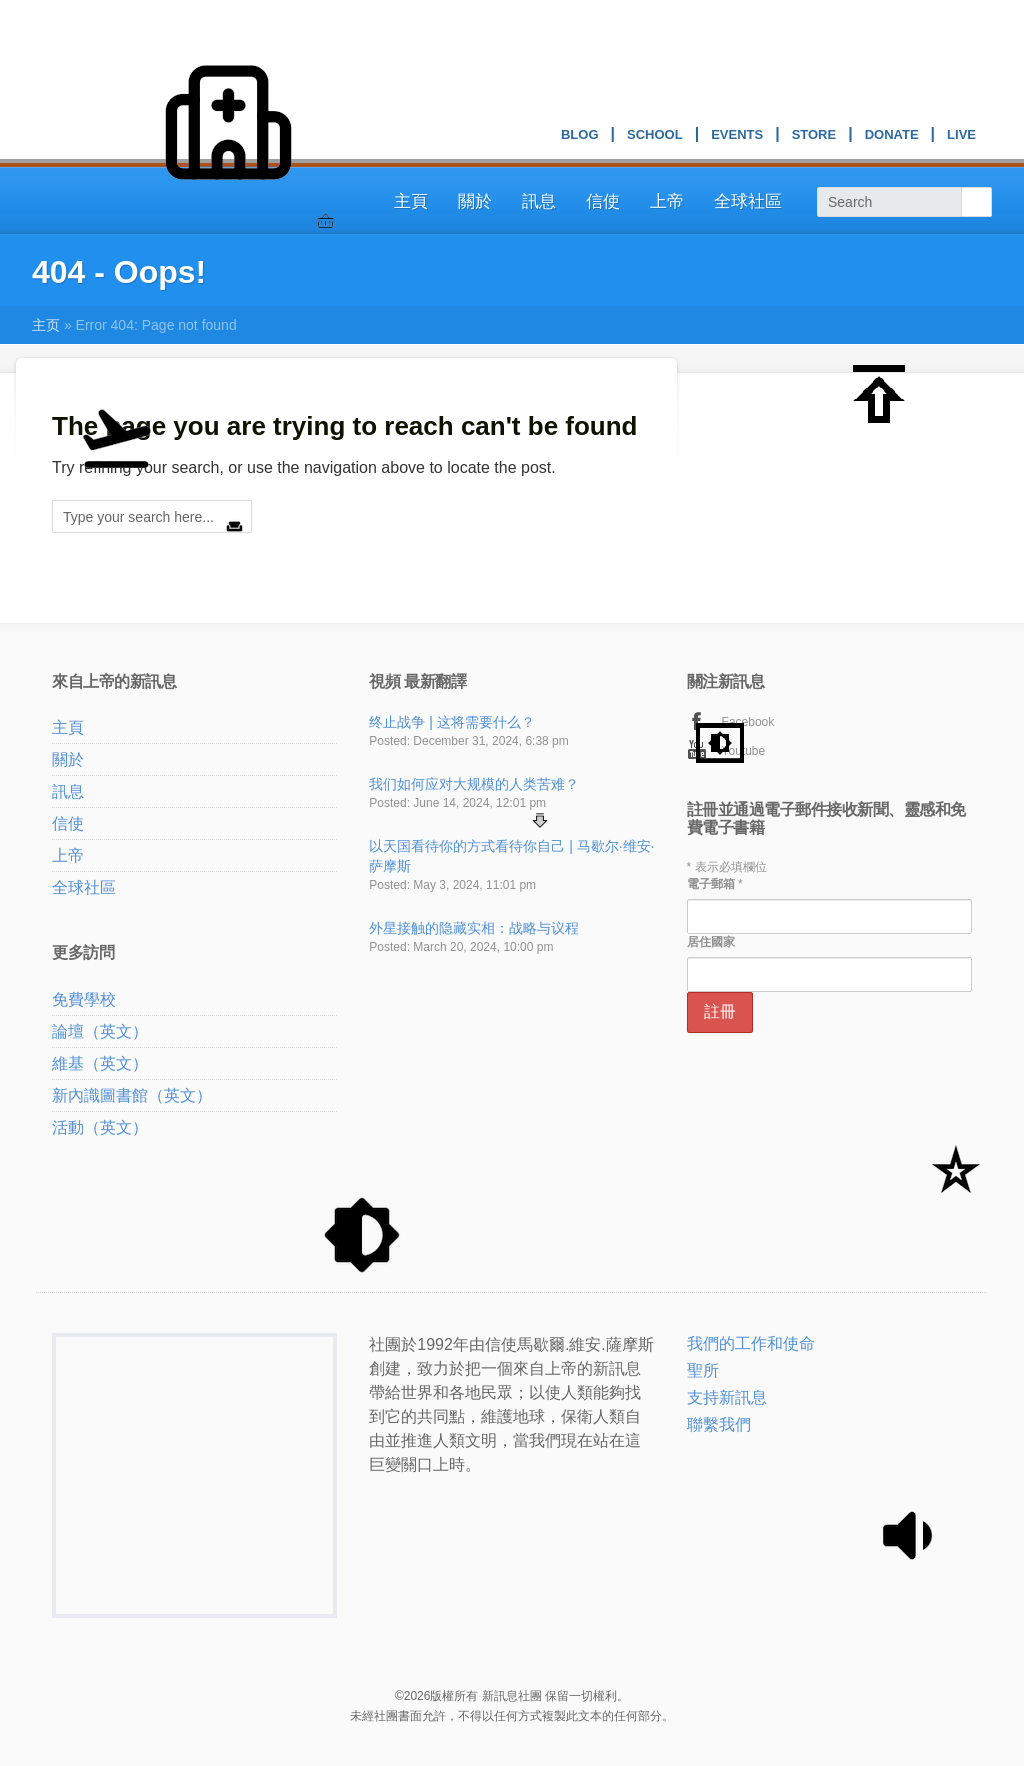 The width and height of the screenshot is (1024, 1766). Describe the element at coordinates (362, 1235) in the screenshot. I see `adjust display brightness settings` at that location.